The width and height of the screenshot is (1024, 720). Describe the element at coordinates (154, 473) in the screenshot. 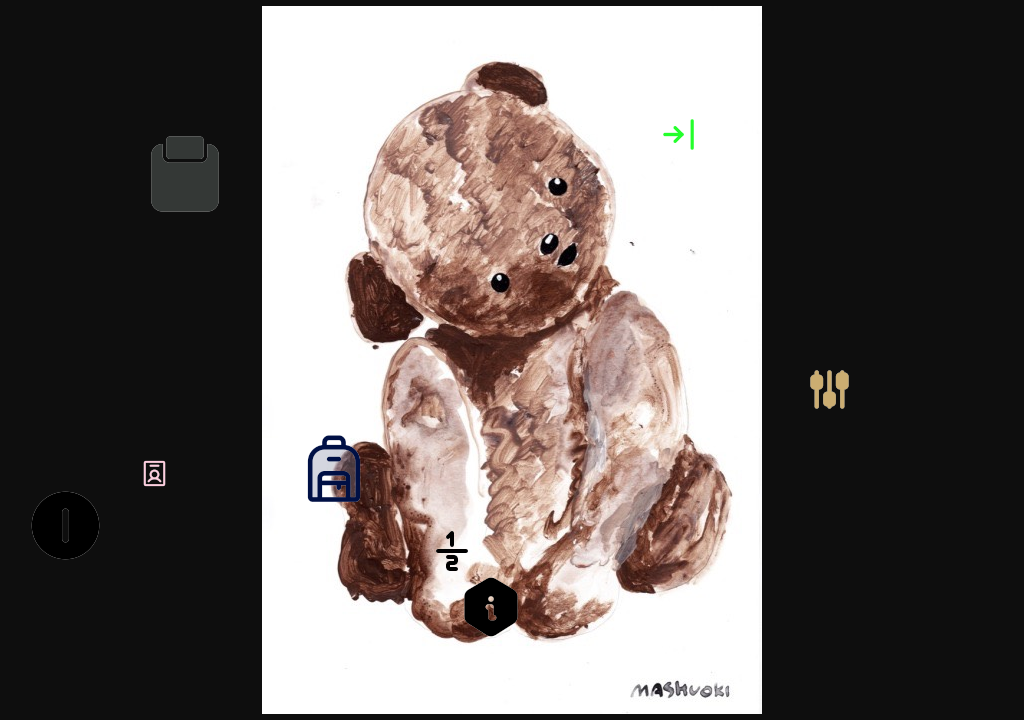

I see `view user profile or identity information` at that location.